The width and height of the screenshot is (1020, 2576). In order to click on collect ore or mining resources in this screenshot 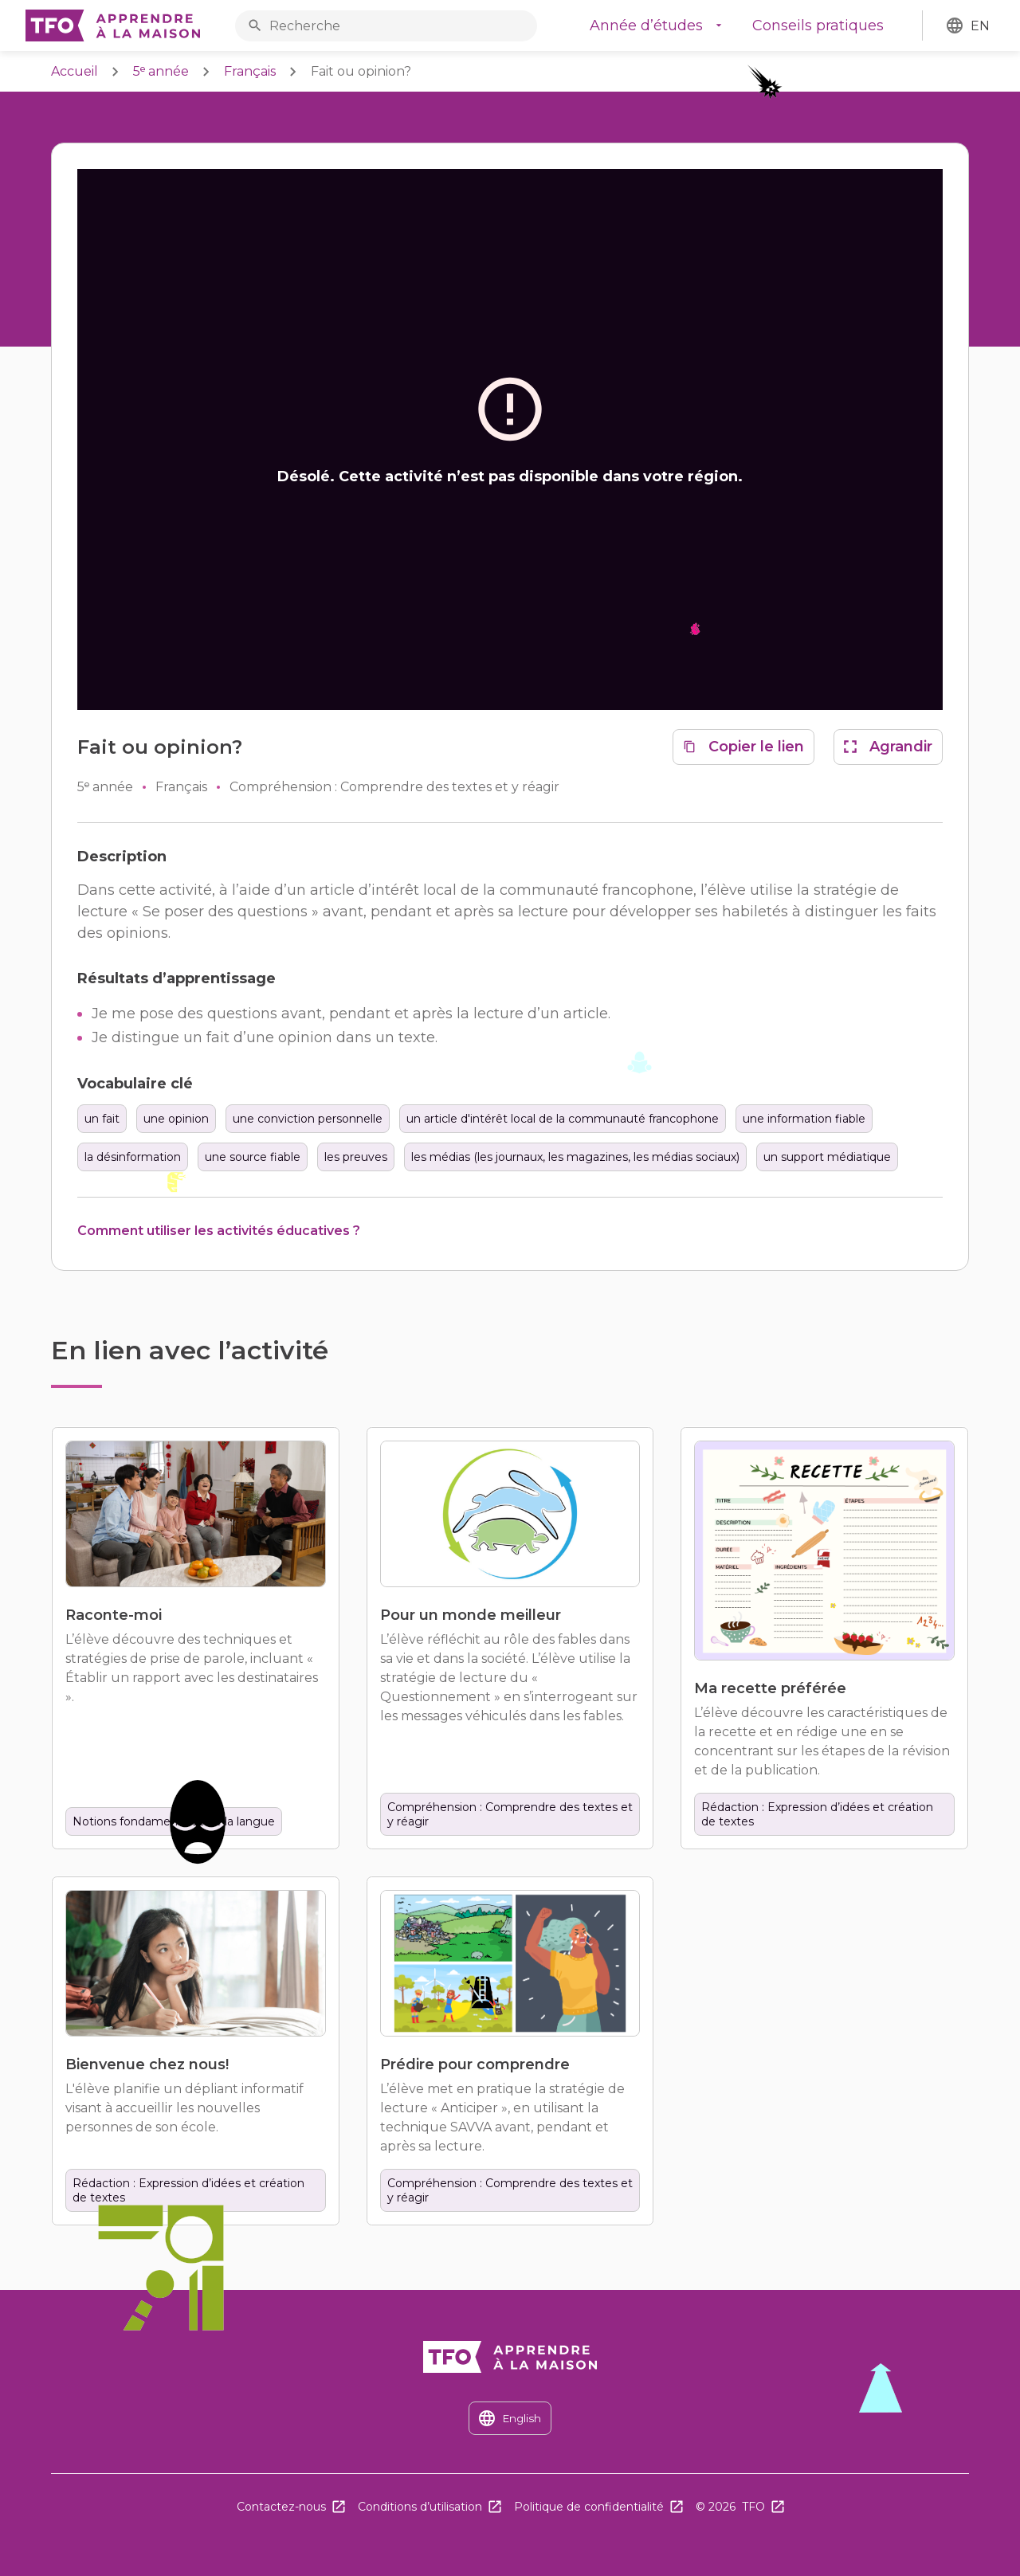, I will do `click(695, 629)`.